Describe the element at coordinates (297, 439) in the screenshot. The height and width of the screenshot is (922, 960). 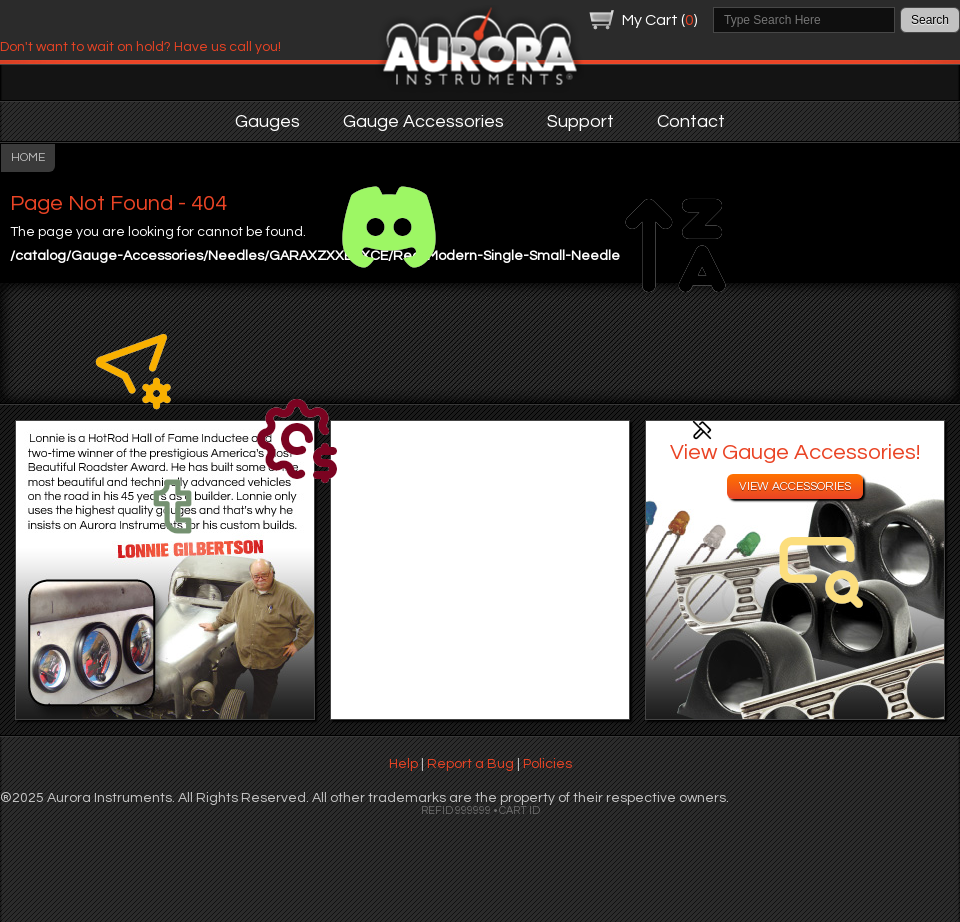
I see `access payment or billing settings` at that location.